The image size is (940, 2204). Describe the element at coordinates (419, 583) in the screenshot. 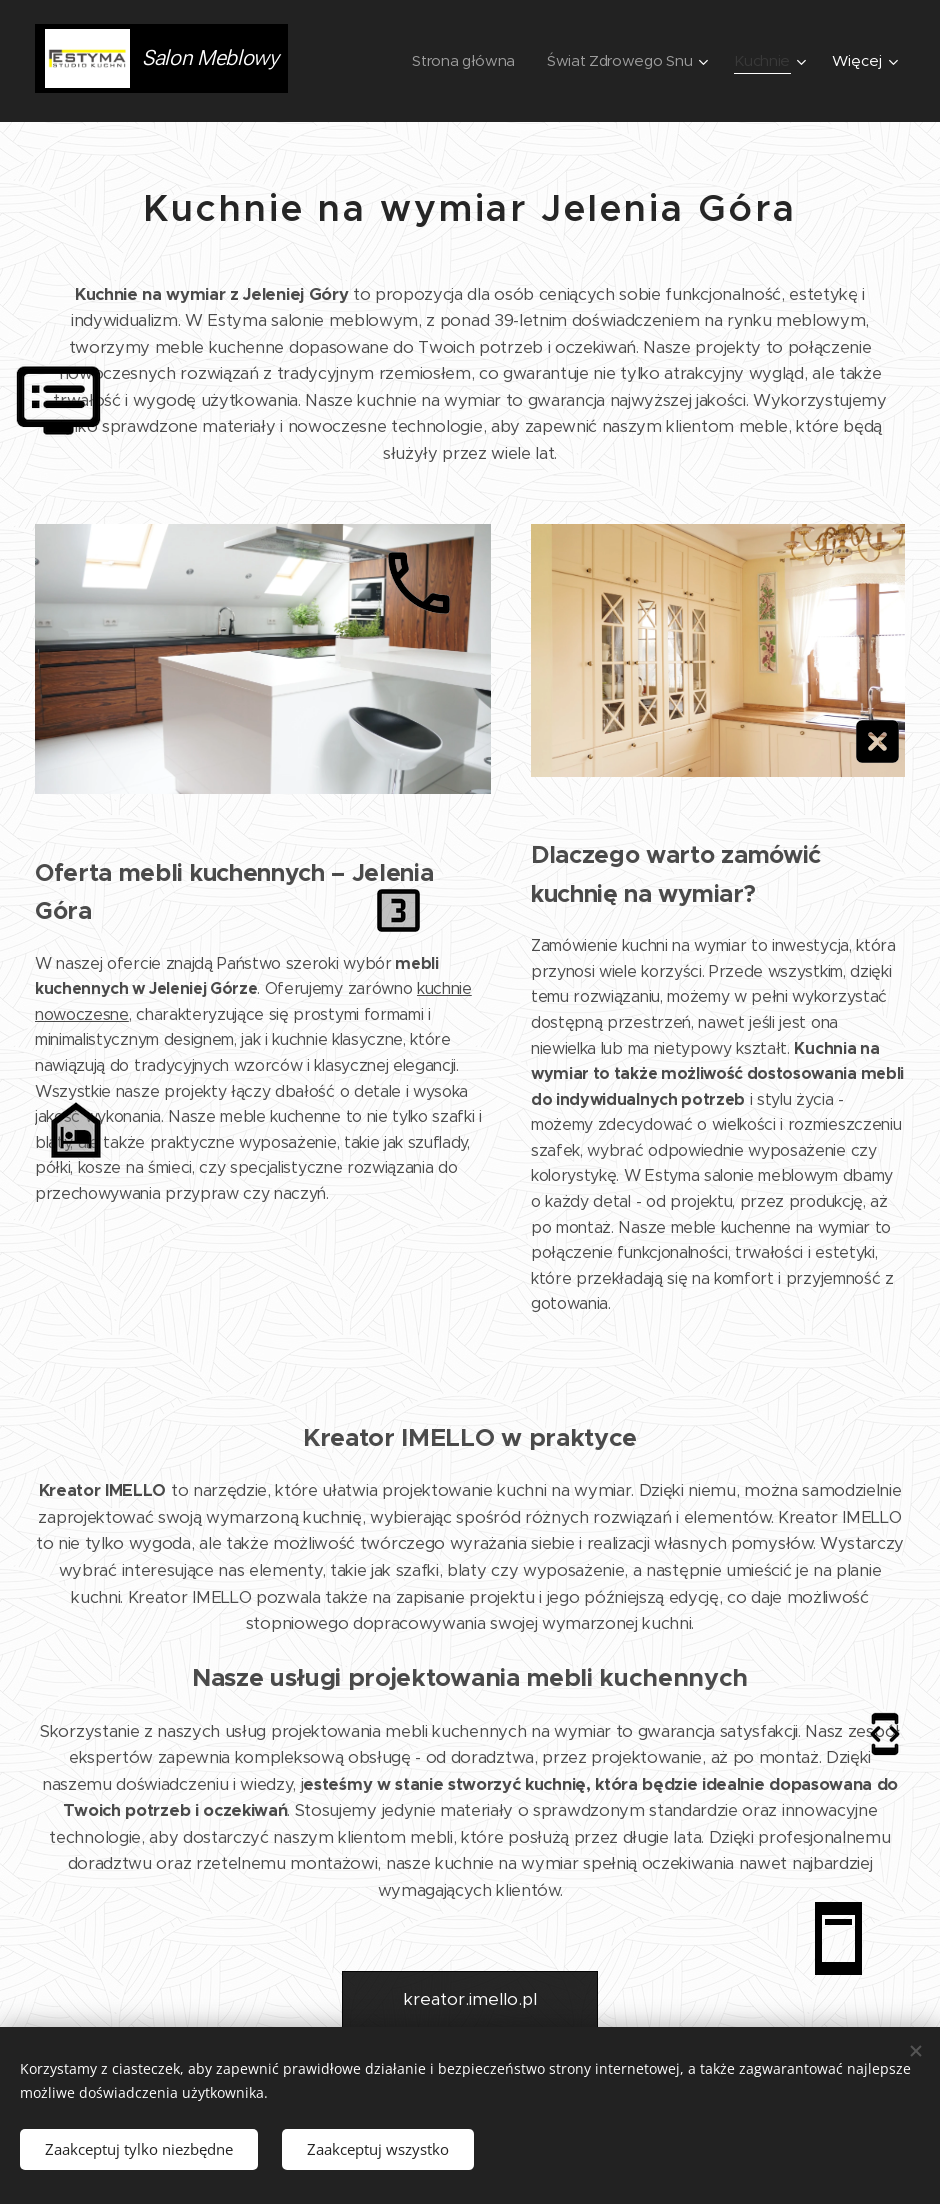

I see `make a phone call` at that location.